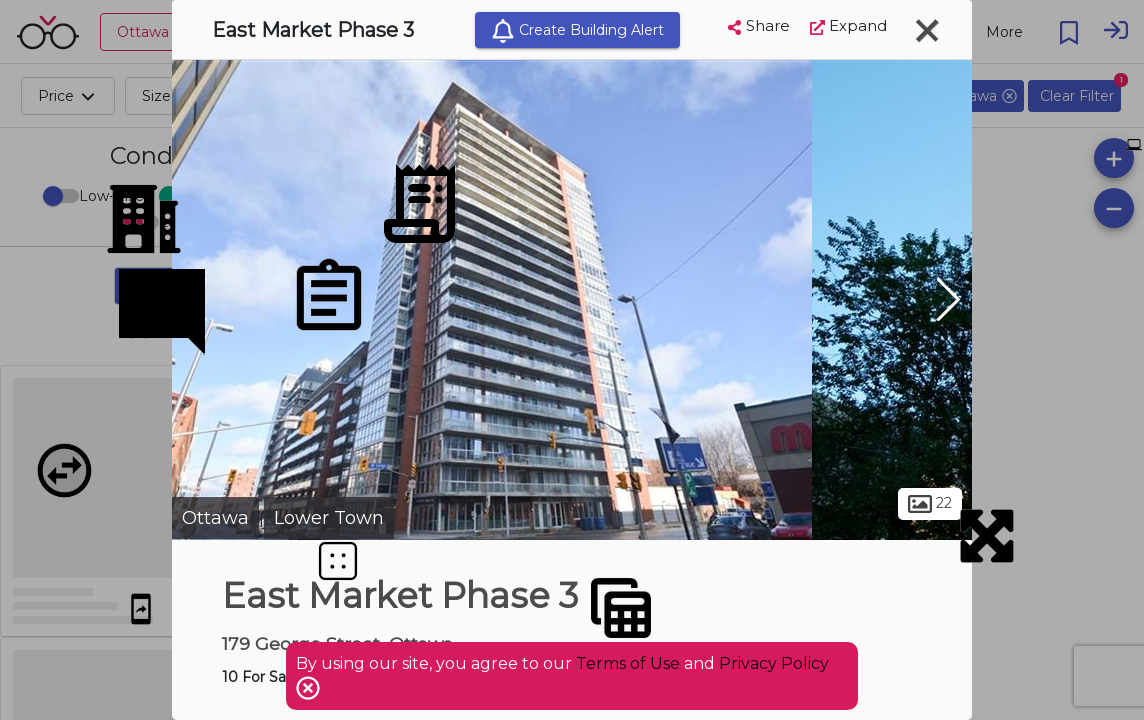 The width and height of the screenshot is (1144, 720). I want to click on view assignments or tasks, so click(329, 298).